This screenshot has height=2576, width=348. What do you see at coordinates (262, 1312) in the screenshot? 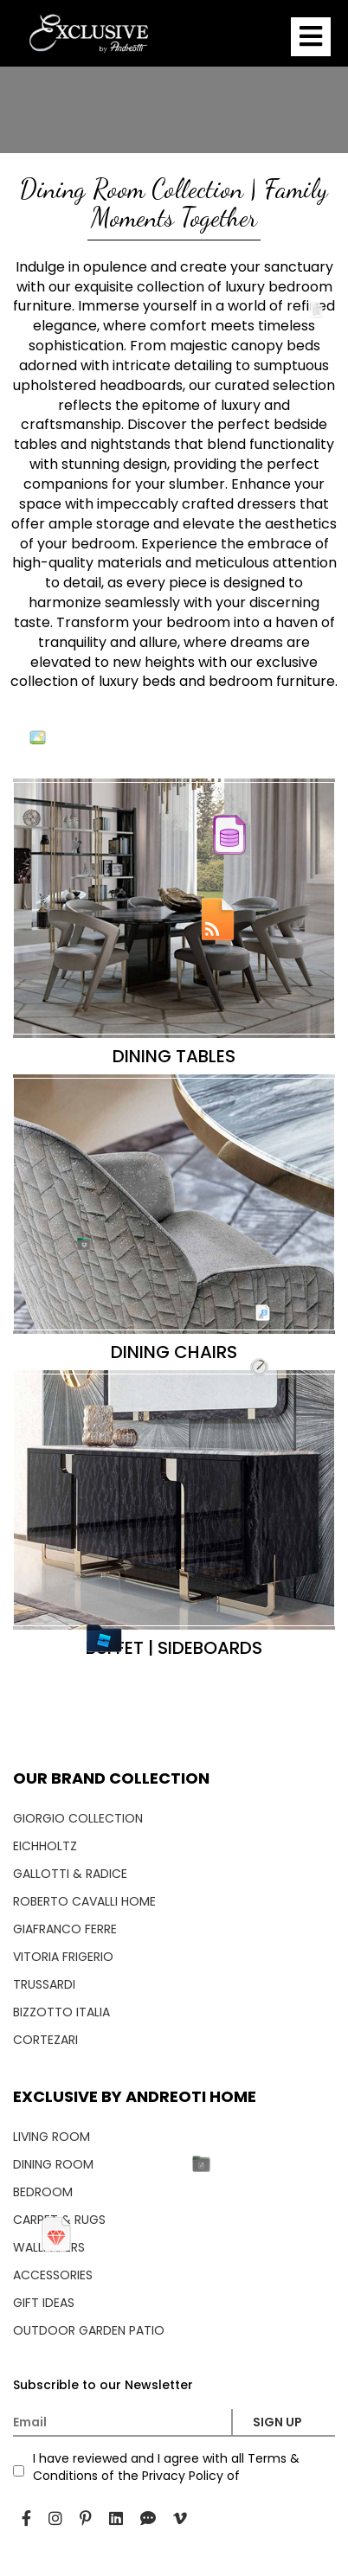
I see `a gettext translation file for software localization` at bounding box center [262, 1312].